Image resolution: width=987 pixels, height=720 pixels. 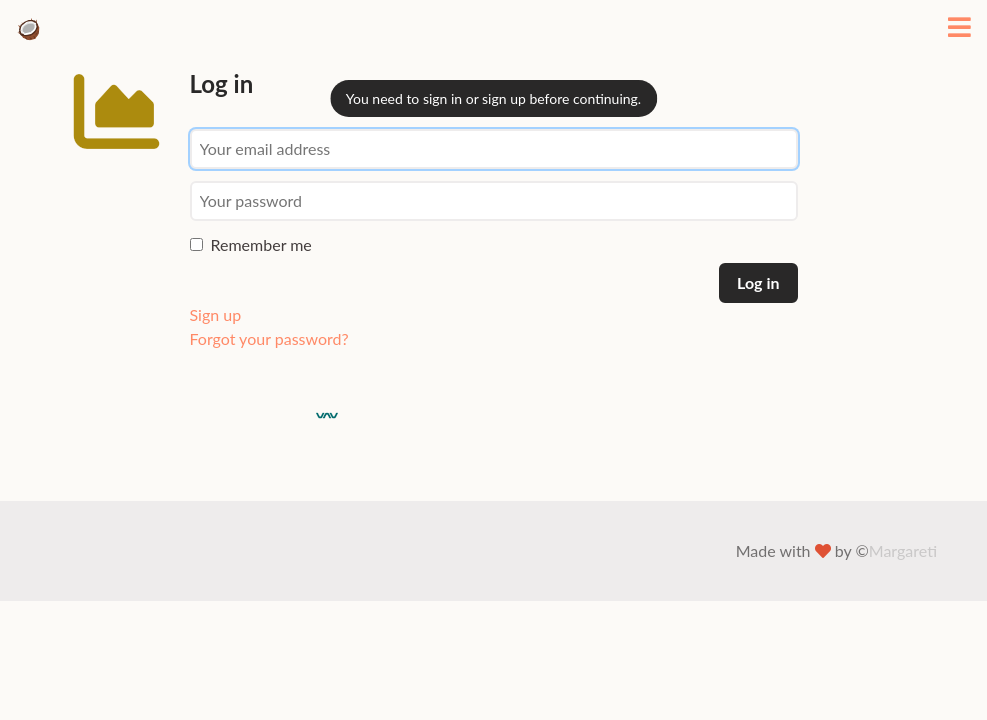 I want to click on vnv brand logo, so click(x=327, y=415).